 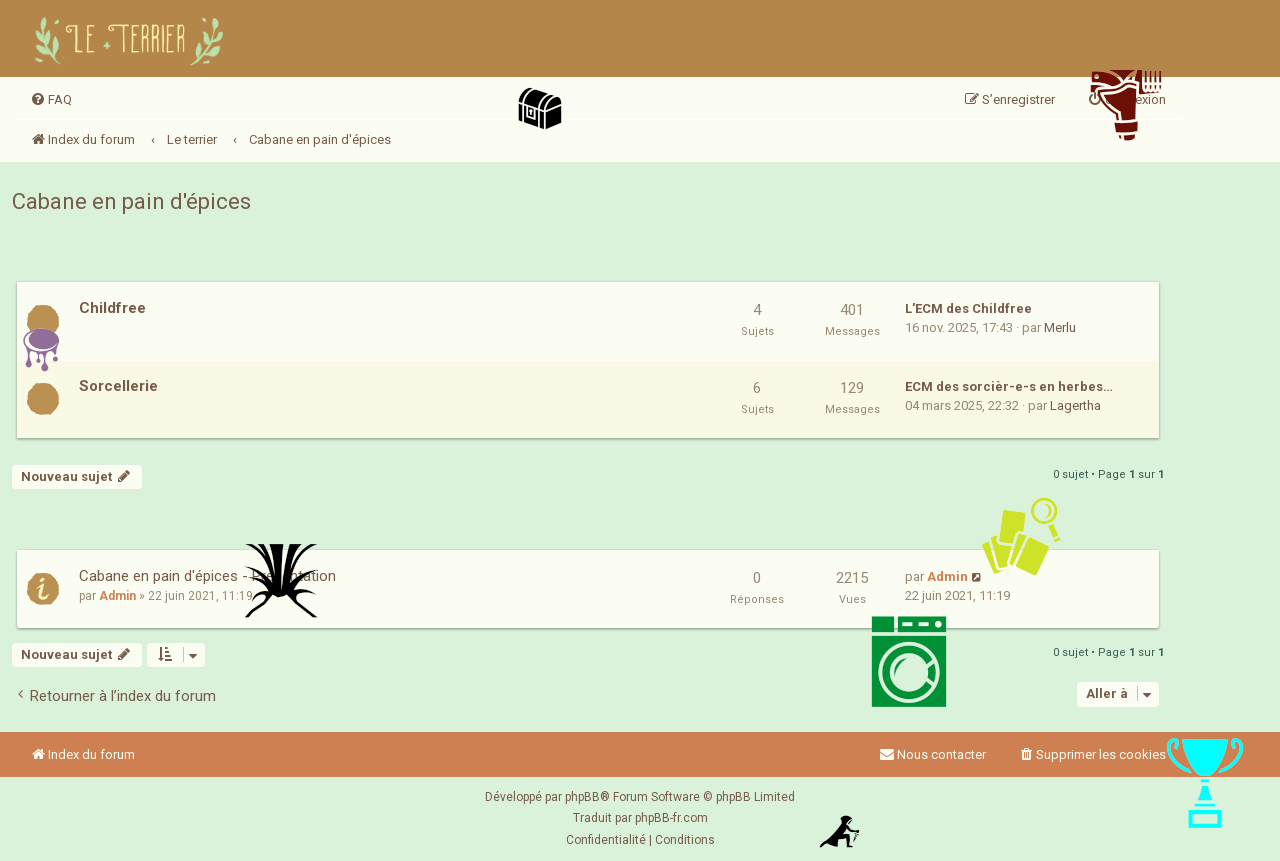 I want to click on a locked or secured inventory chest, so click(x=540, y=109).